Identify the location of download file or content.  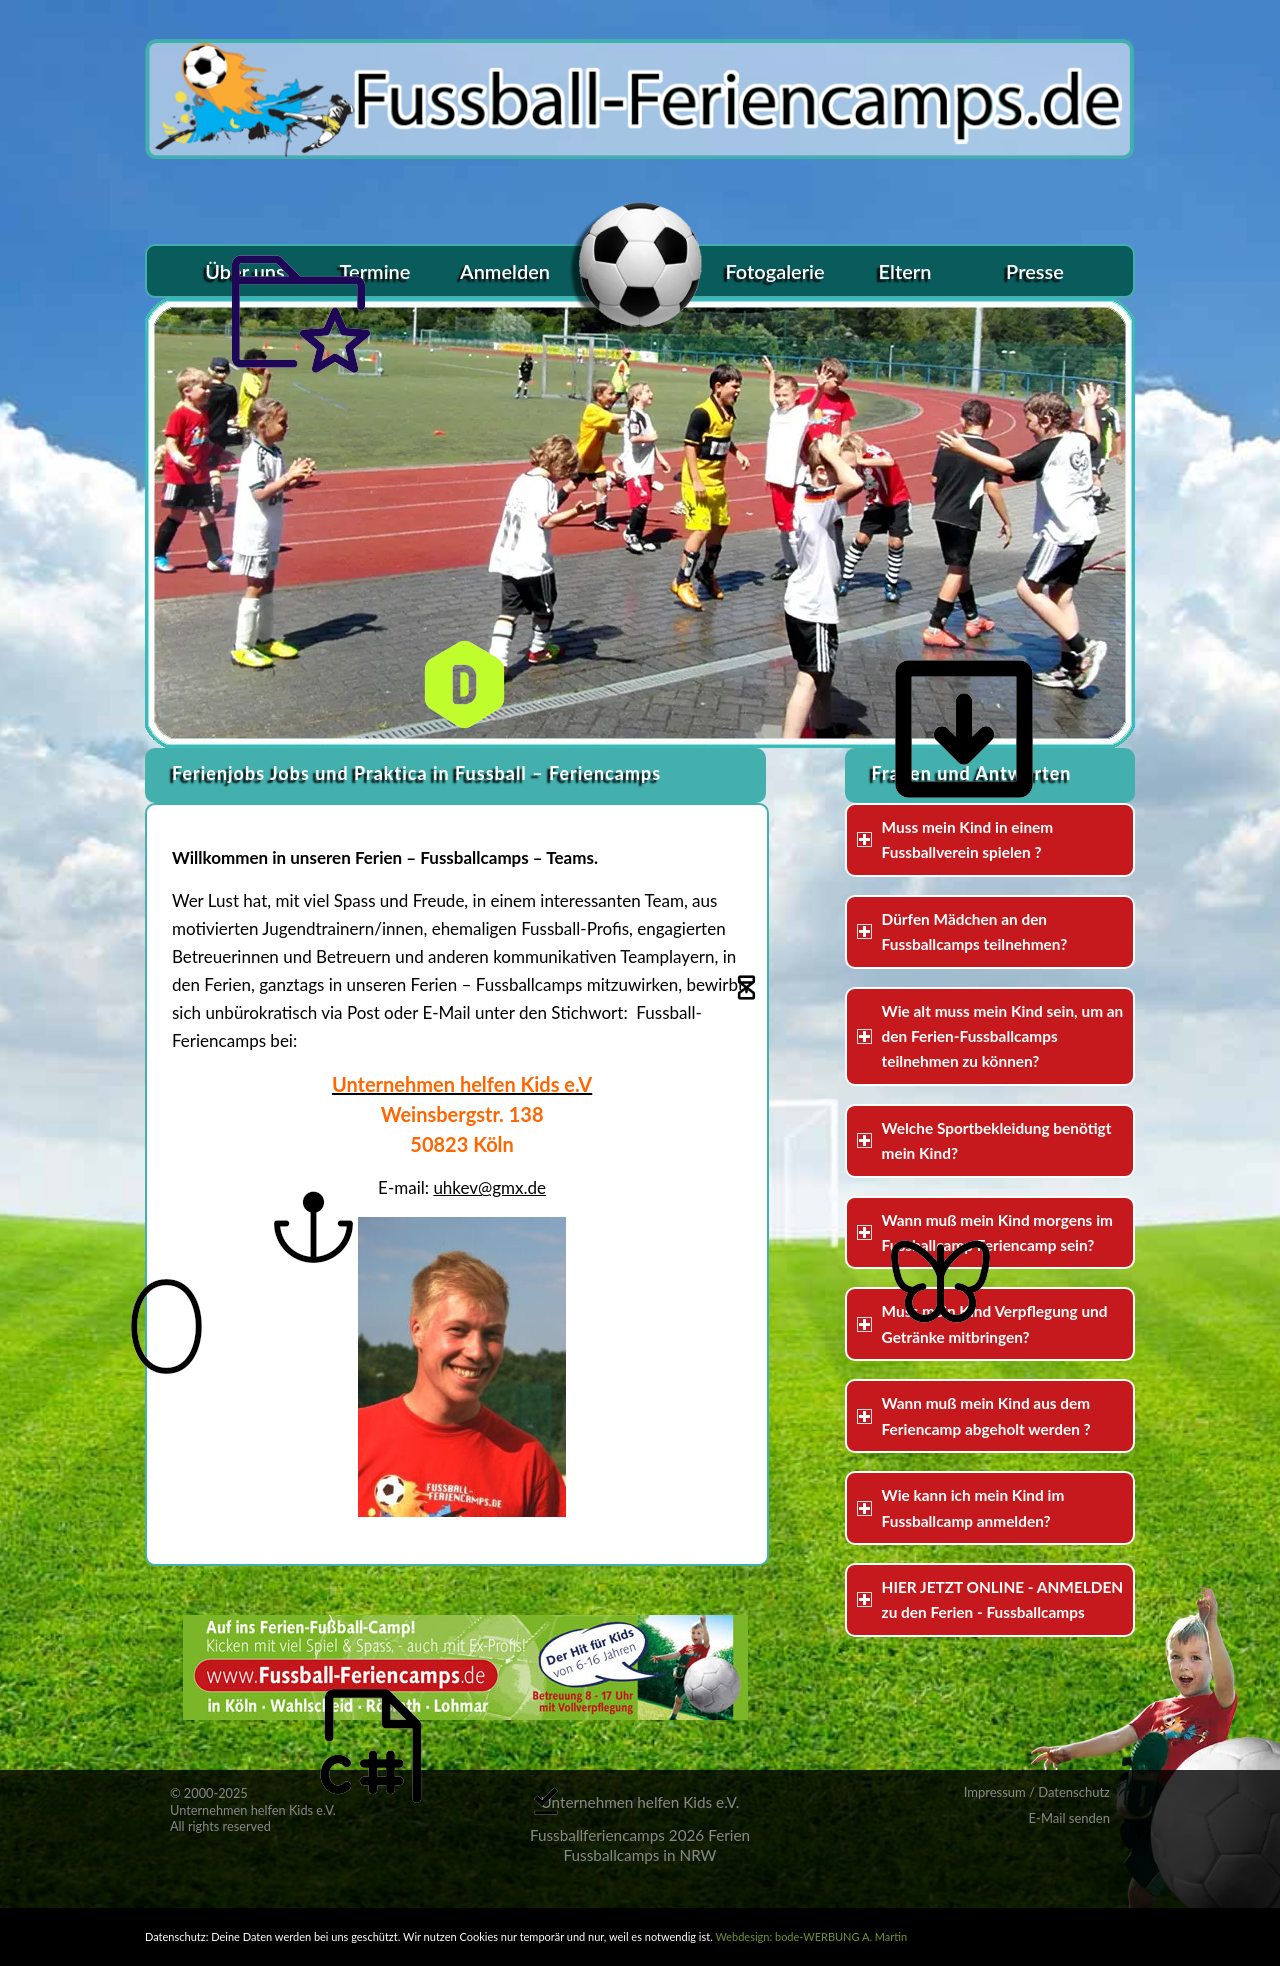
(964, 729).